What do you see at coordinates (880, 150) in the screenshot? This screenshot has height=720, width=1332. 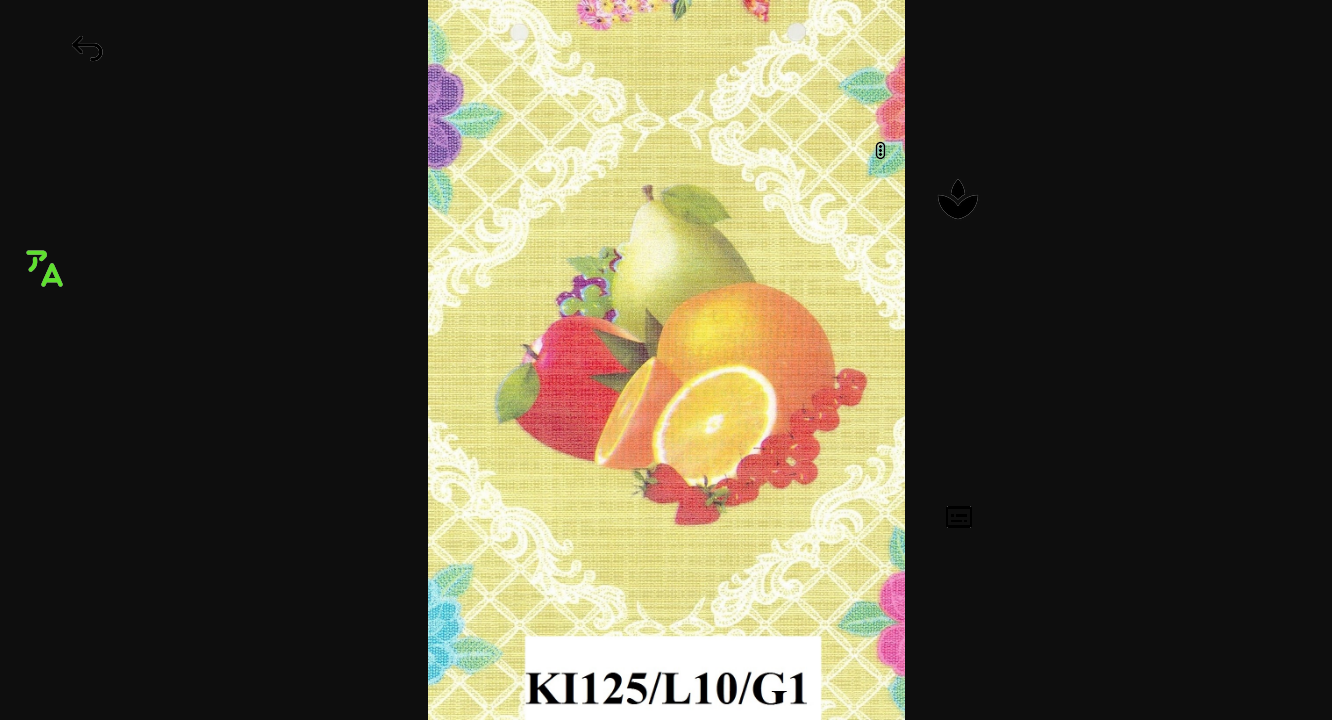 I see `traffic light indicator or status signal` at bounding box center [880, 150].